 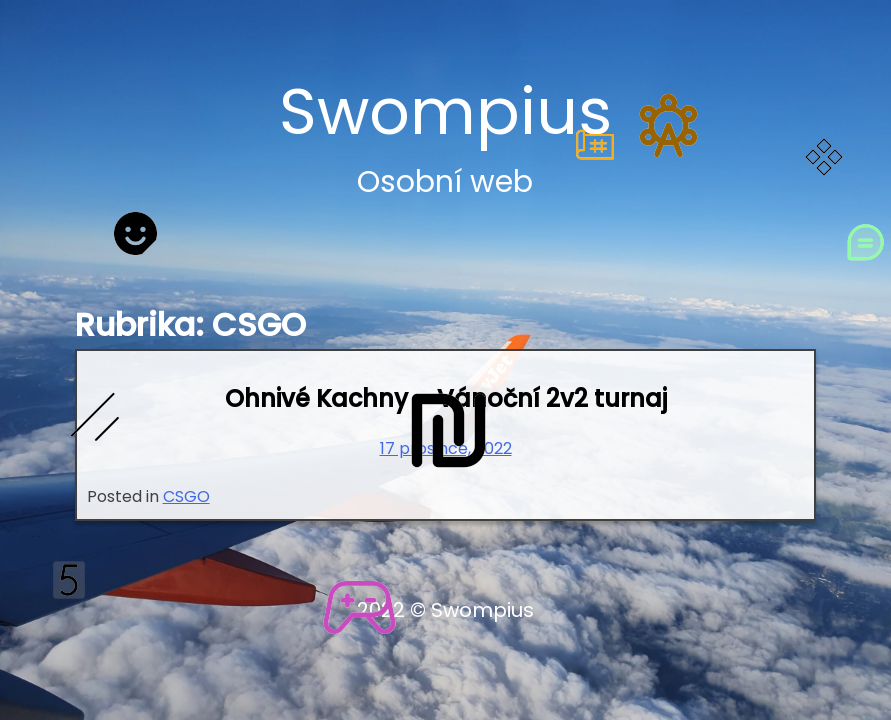 What do you see at coordinates (448, 430) in the screenshot?
I see `indicates Israeli shekel currency` at bounding box center [448, 430].